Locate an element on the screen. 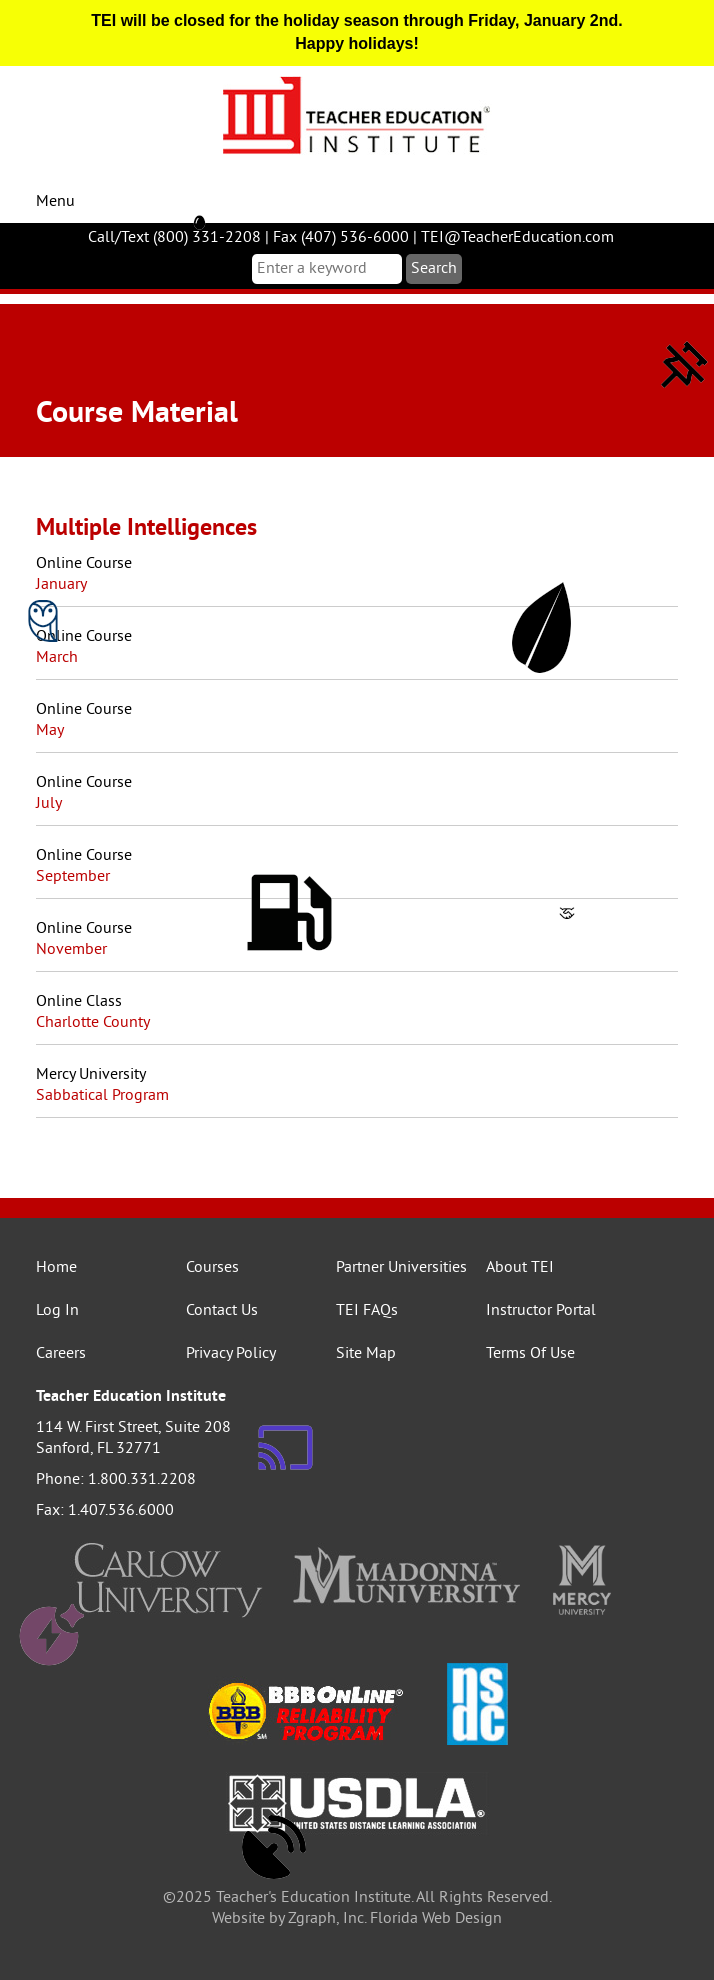  indicates a partnership or collaboration is located at coordinates (567, 913).